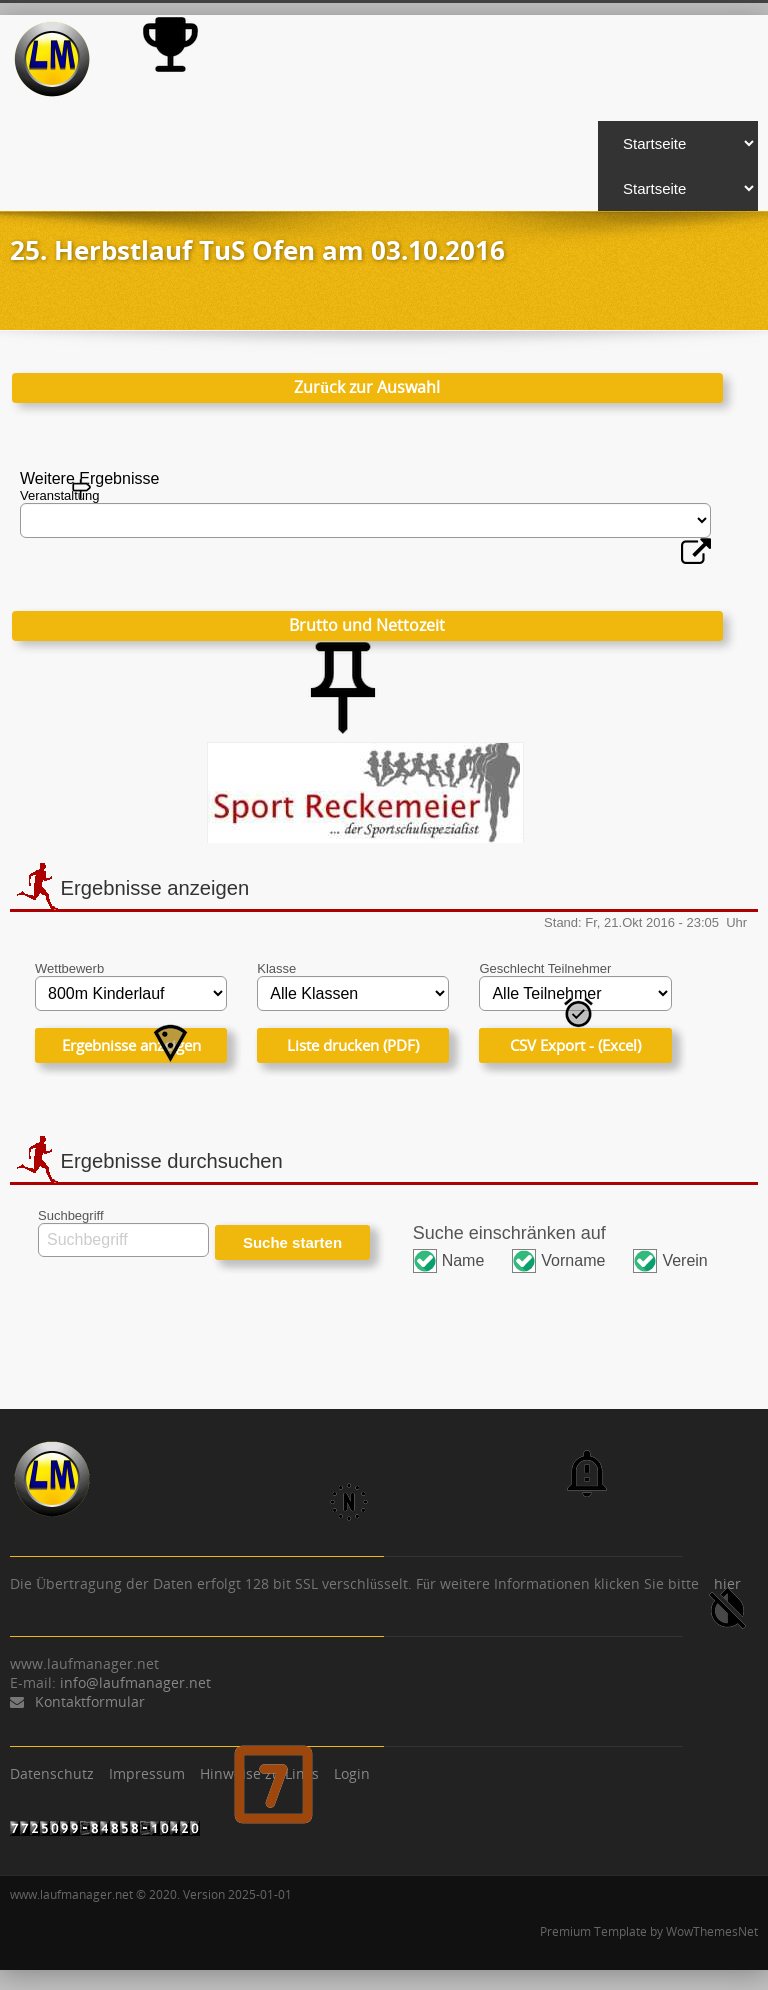 The width and height of the screenshot is (768, 1990). What do you see at coordinates (587, 1473) in the screenshot?
I see `important notification requiring attention` at bounding box center [587, 1473].